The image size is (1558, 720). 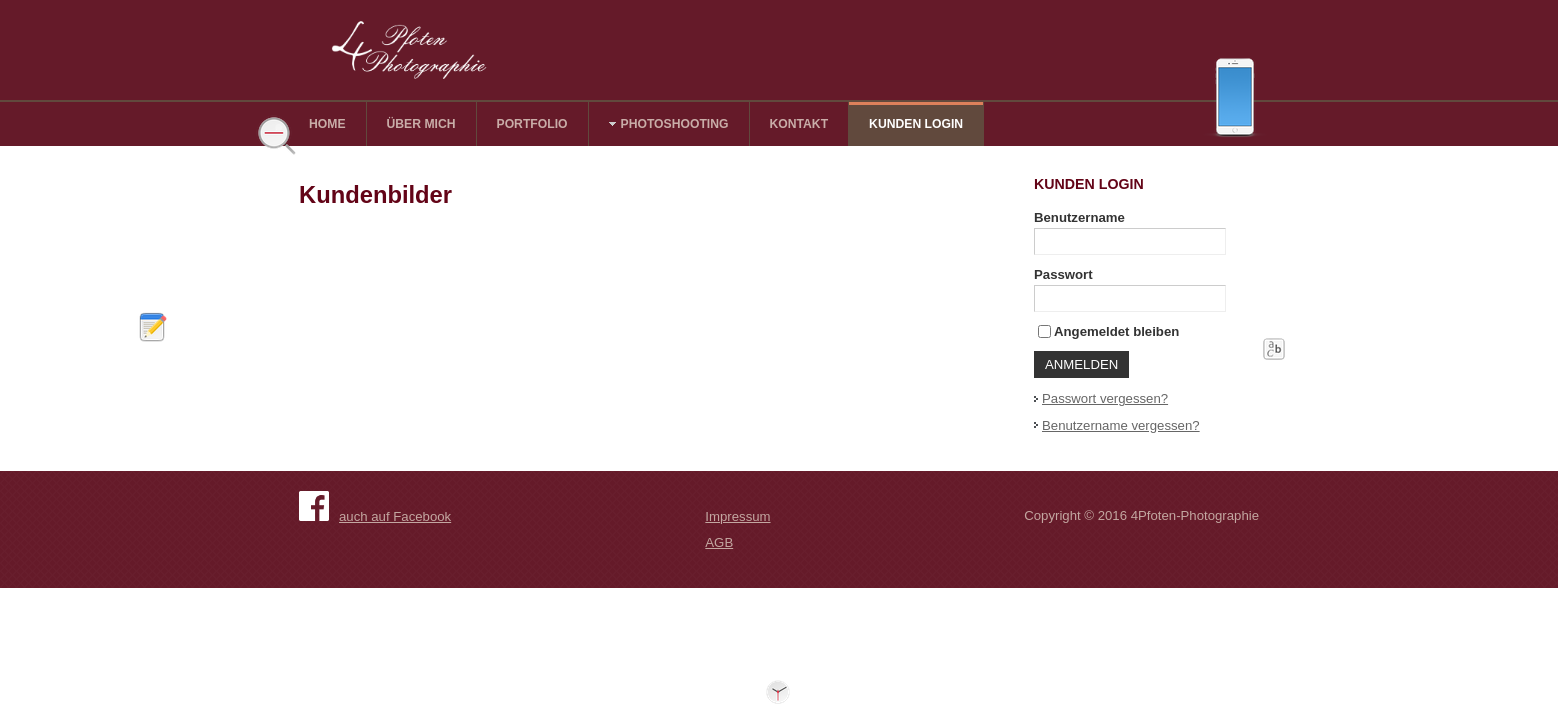 I want to click on zoom out to see more content, so click(x=276, y=135).